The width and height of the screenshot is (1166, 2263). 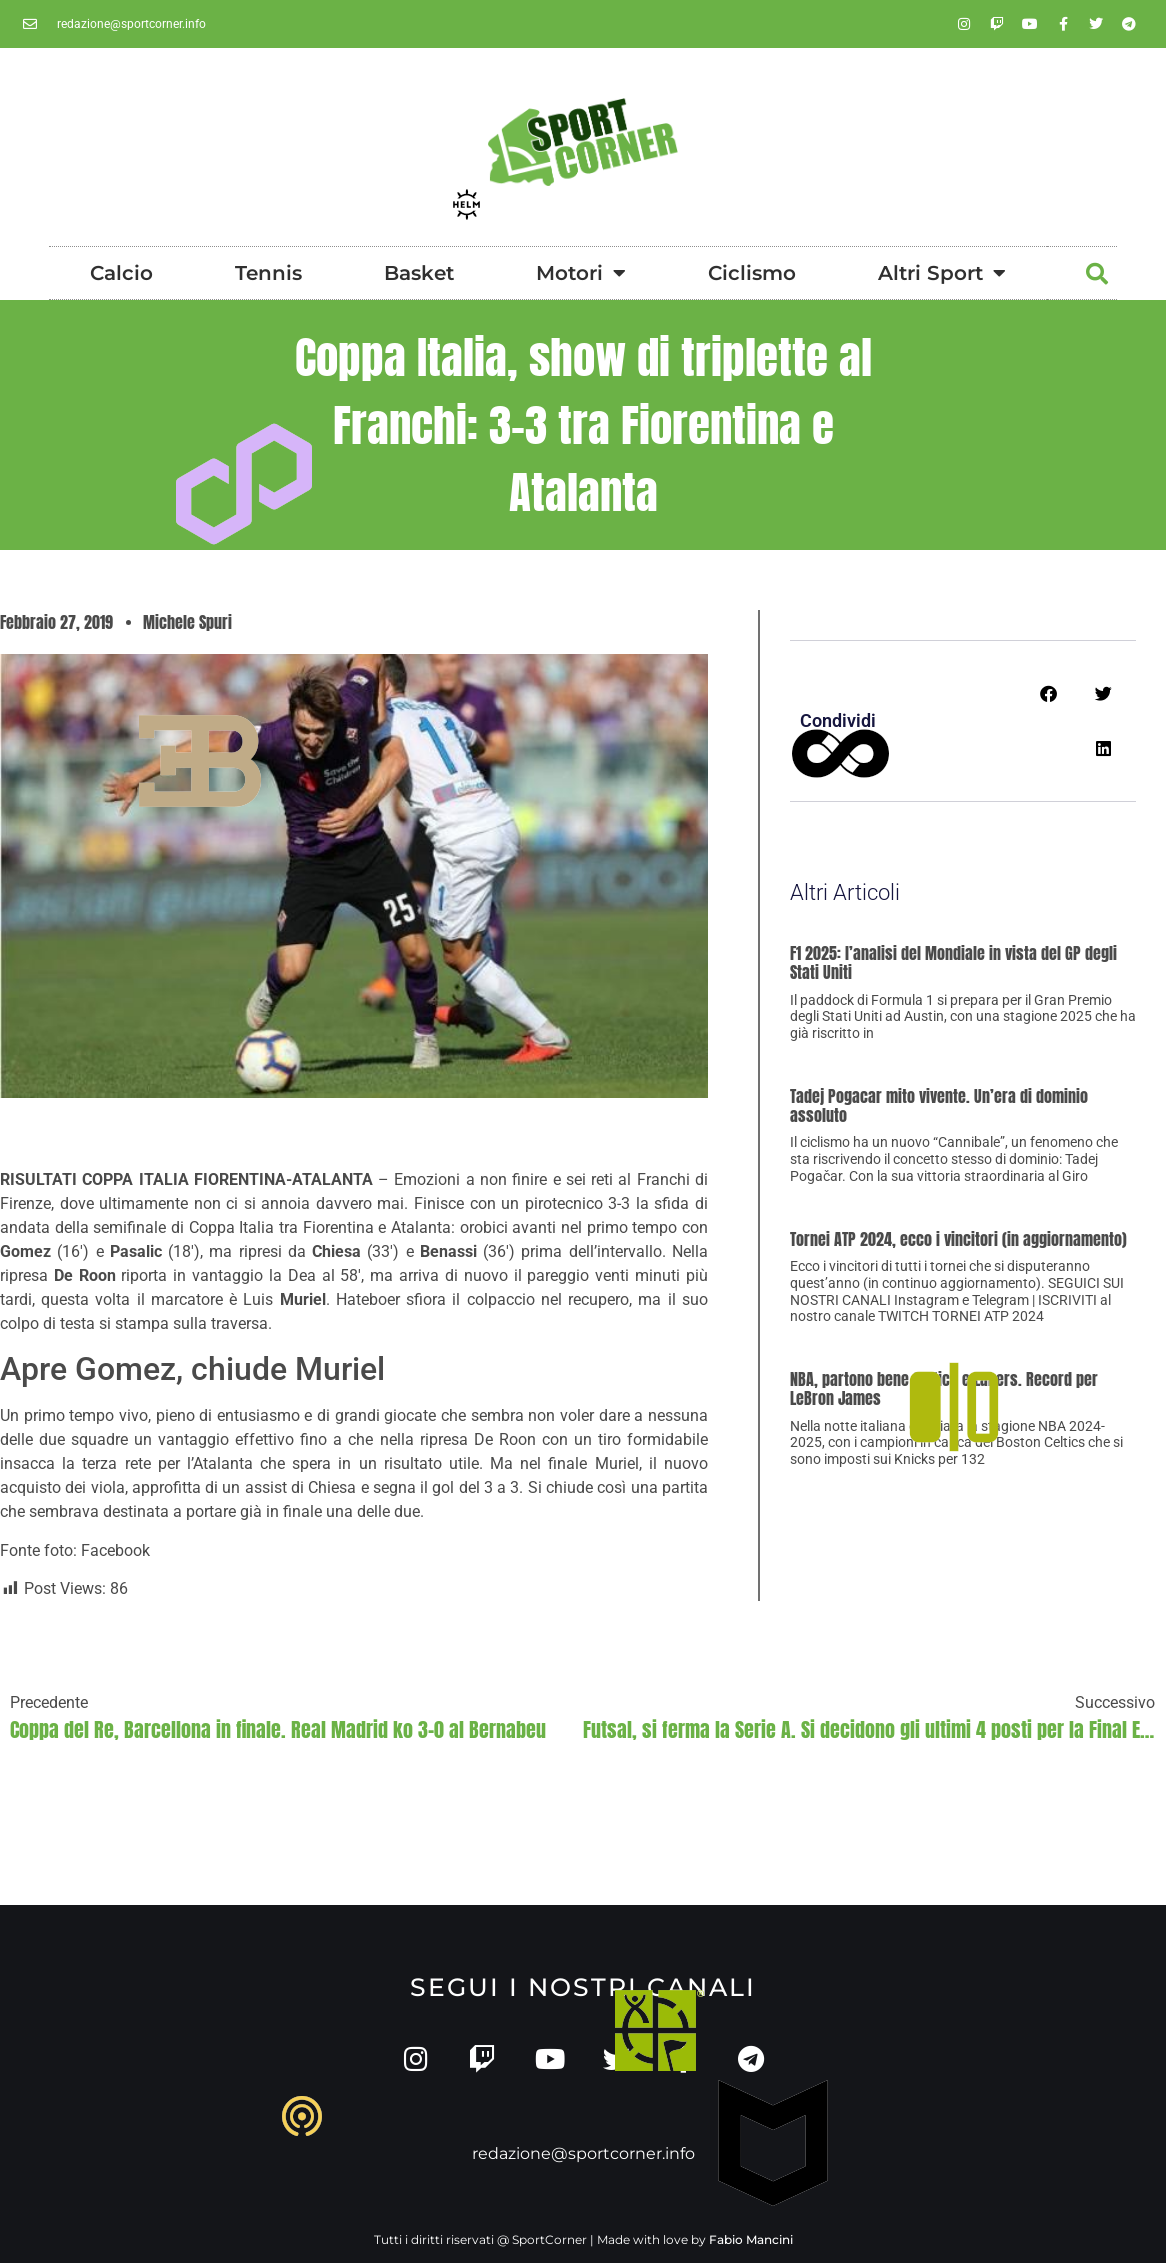 What do you see at coordinates (773, 2143) in the screenshot?
I see `mcafee antivirus software logo` at bounding box center [773, 2143].